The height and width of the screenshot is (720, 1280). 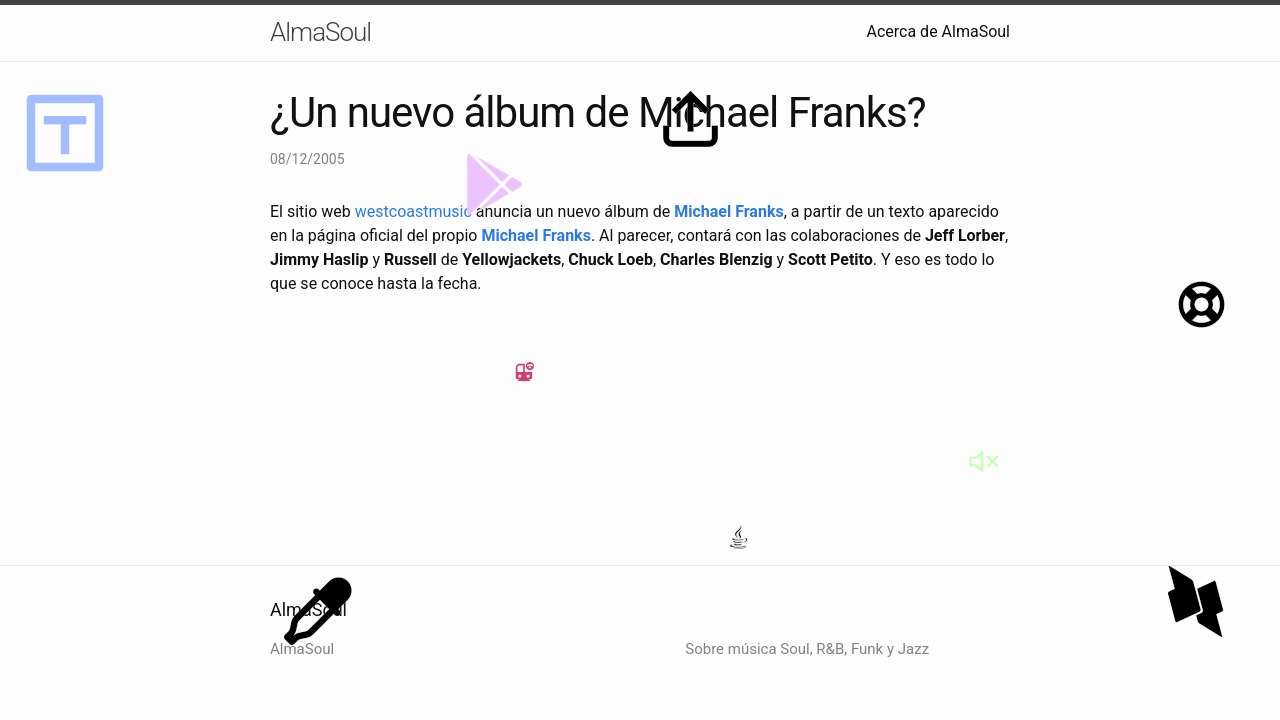 I want to click on open the google play store, so click(x=494, y=184).